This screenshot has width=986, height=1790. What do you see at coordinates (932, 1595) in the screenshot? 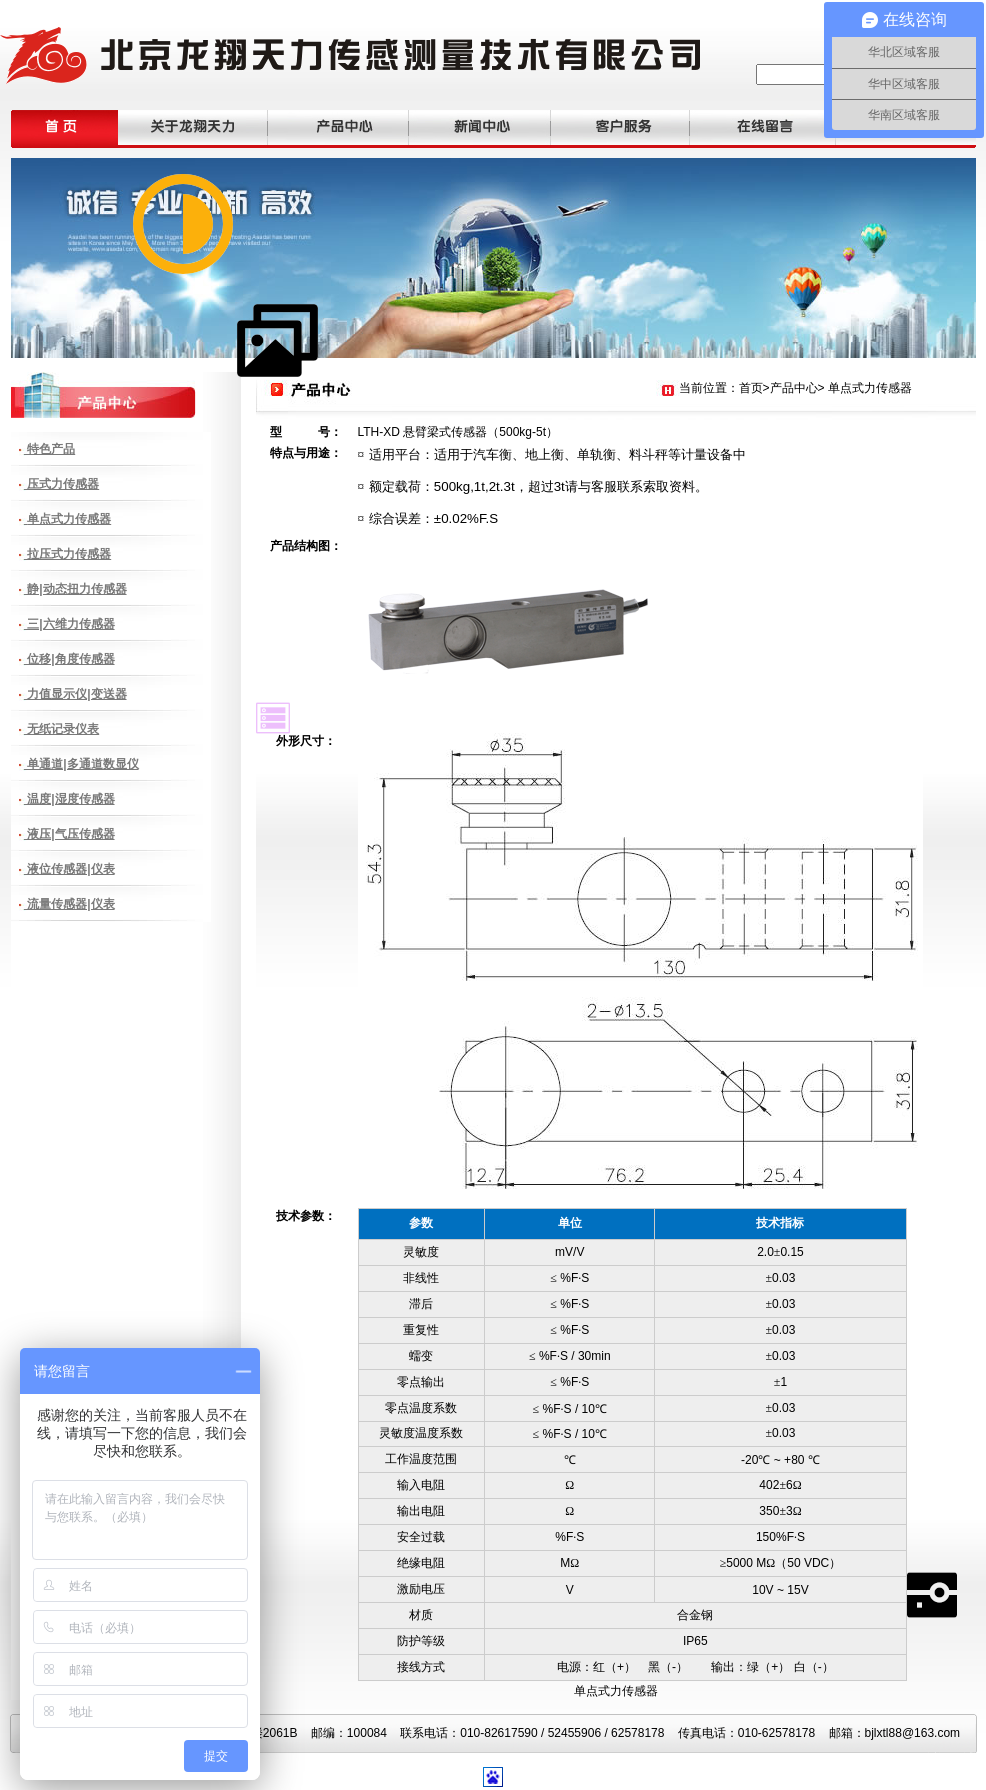
I see `connect to a projector or external display` at bounding box center [932, 1595].